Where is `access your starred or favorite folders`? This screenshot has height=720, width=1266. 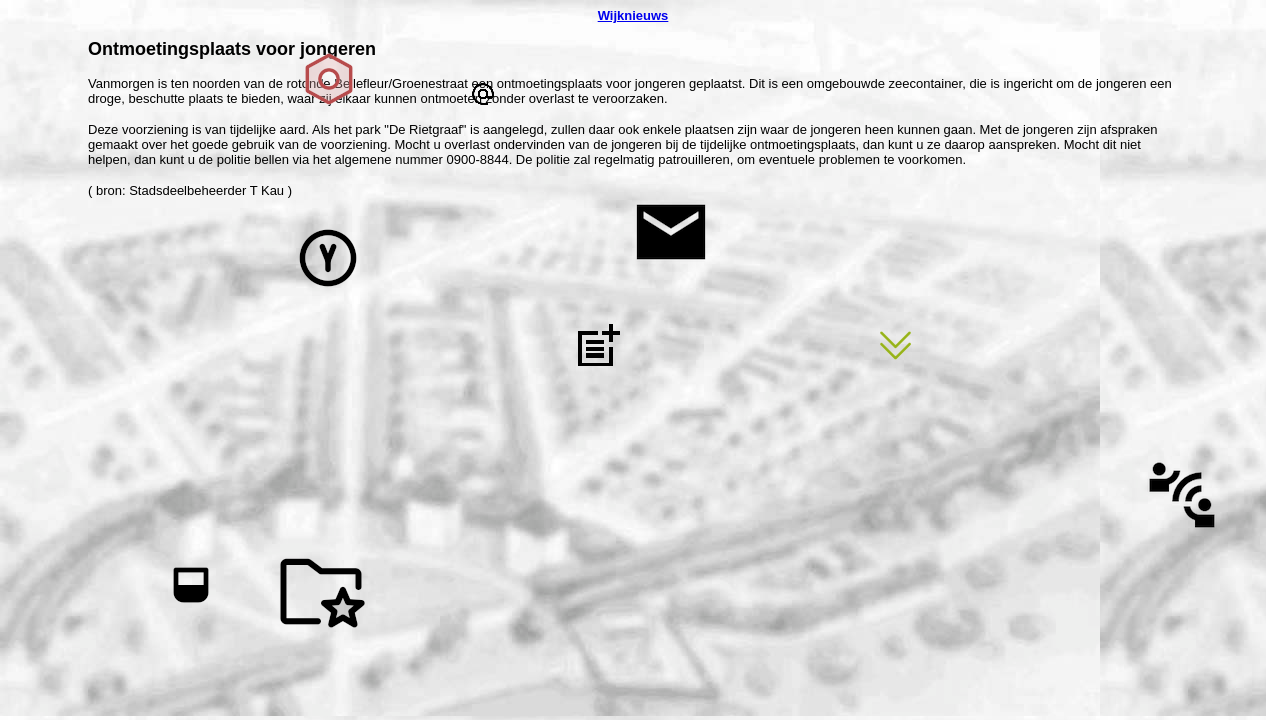
access your starred or favorite folders is located at coordinates (321, 590).